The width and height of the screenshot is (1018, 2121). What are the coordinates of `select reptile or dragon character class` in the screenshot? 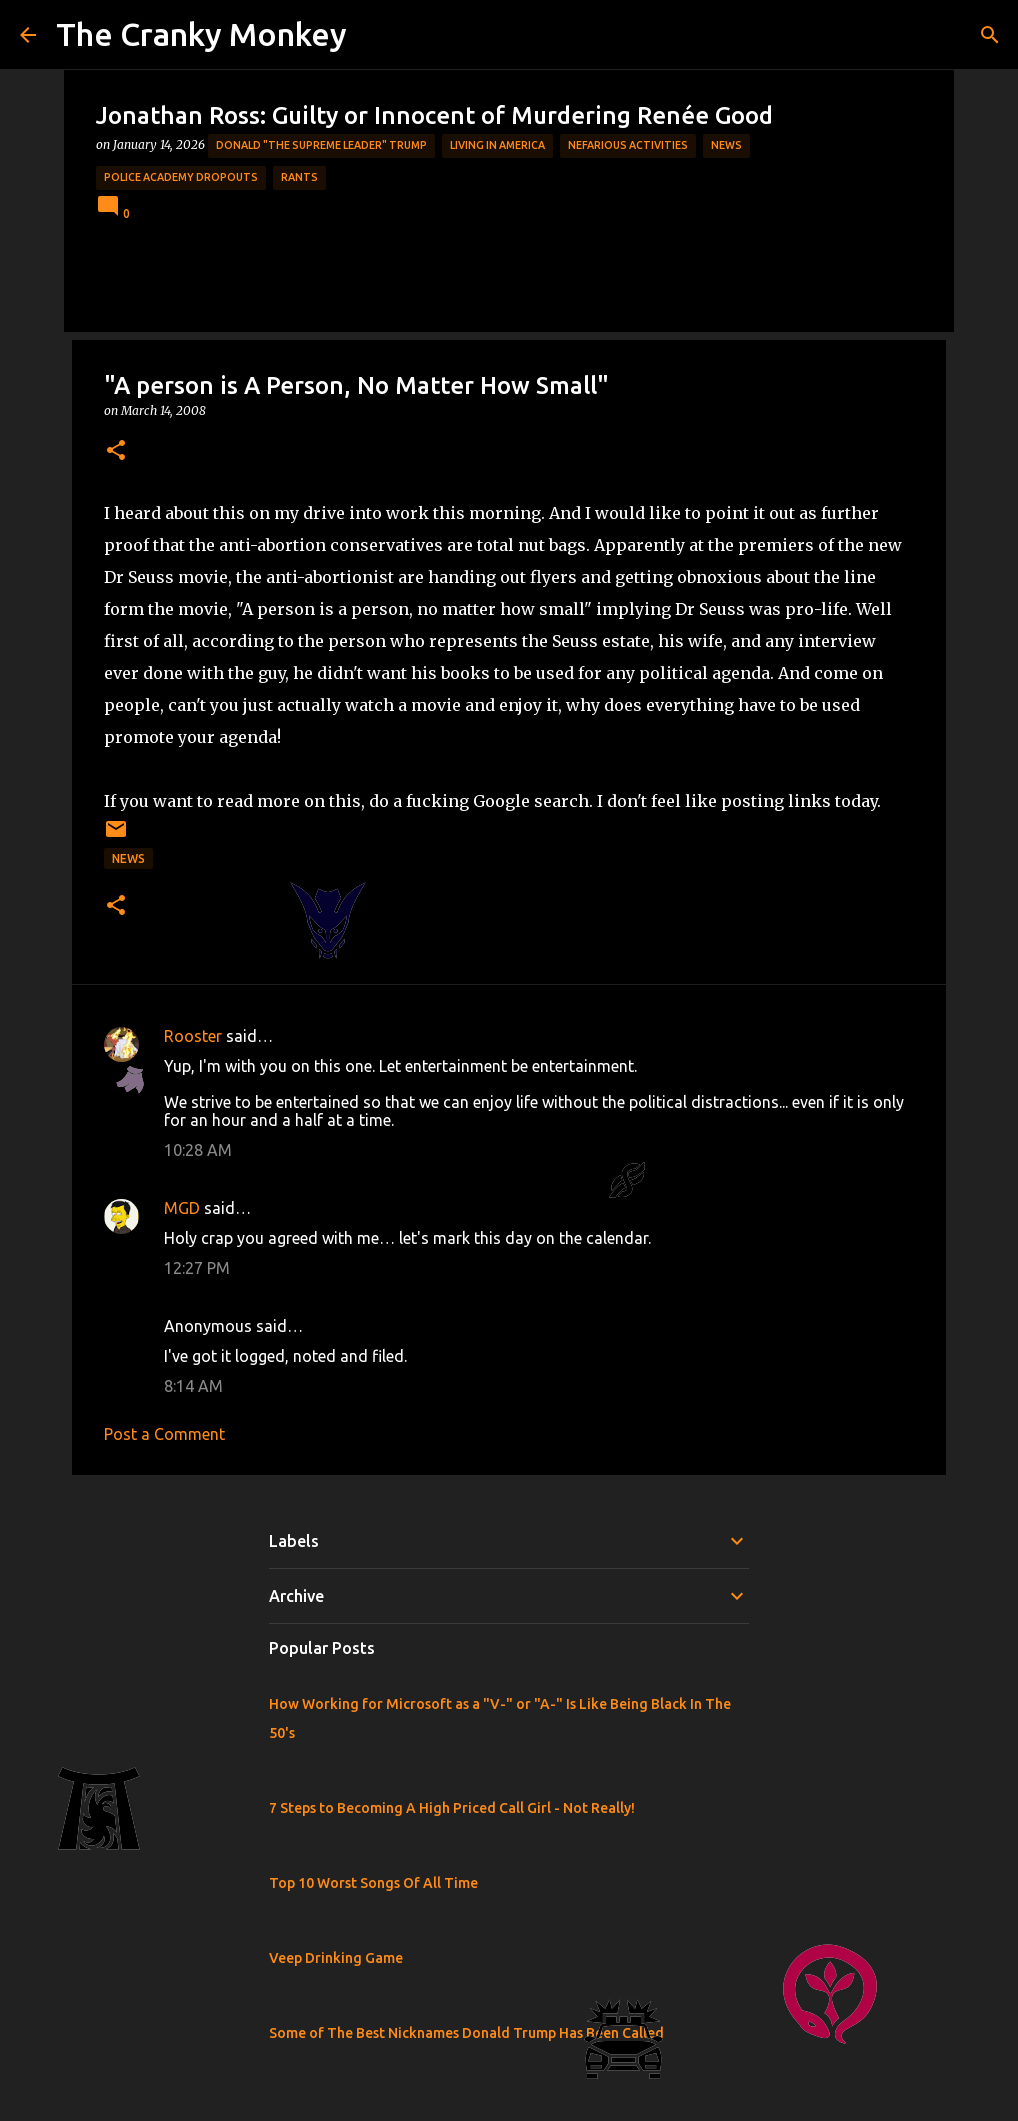 It's located at (328, 920).